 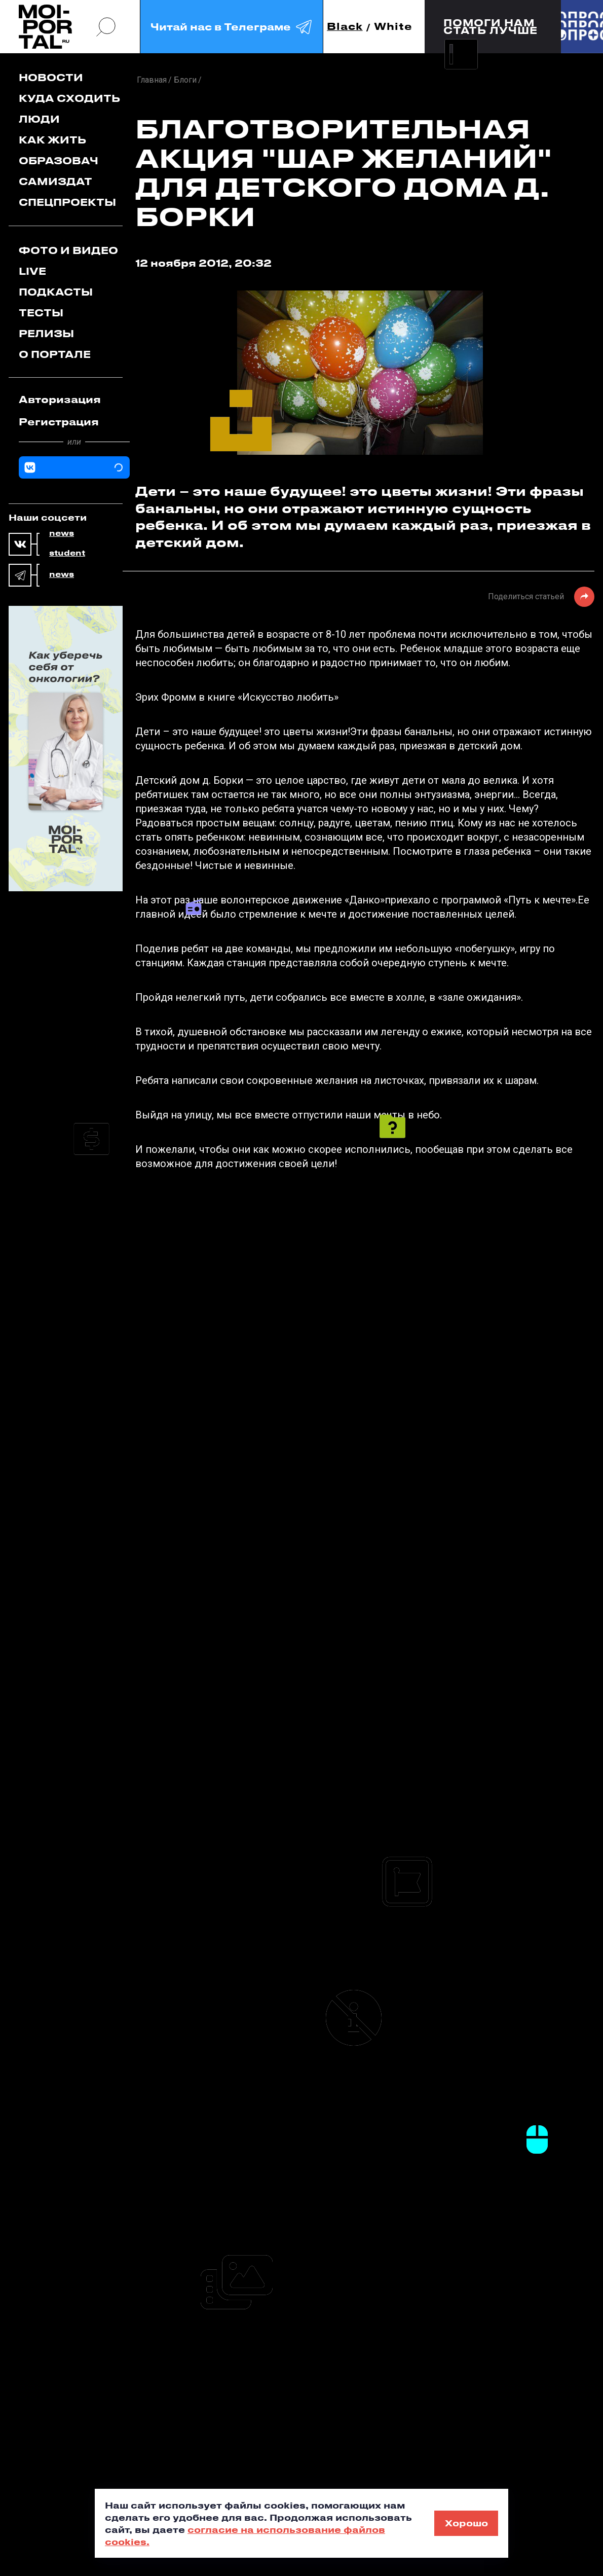 I want to click on open Unsplash to browse stock photos, so click(x=241, y=420).